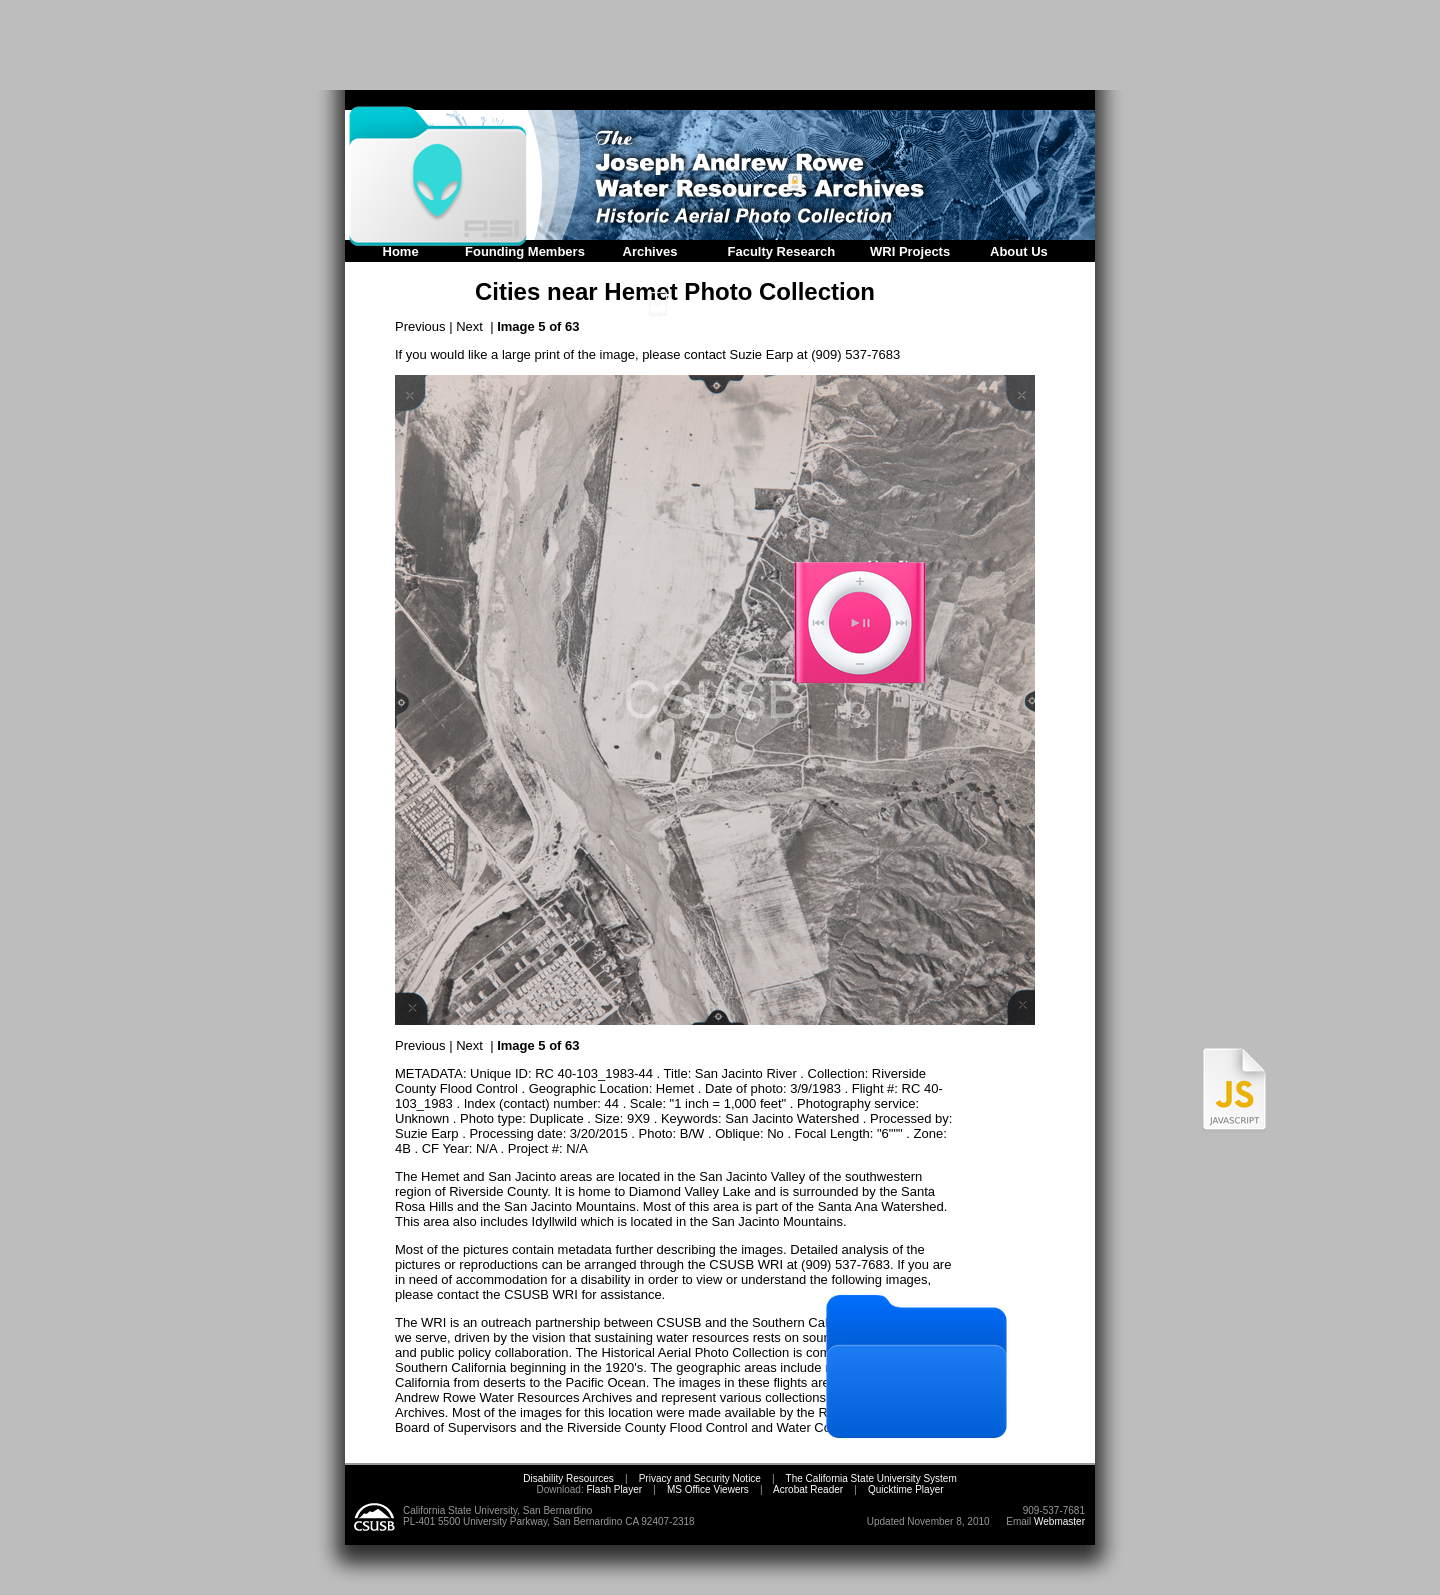  What do you see at coordinates (795, 182) in the screenshot?
I see `indicates a PGP-encrypted file` at bounding box center [795, 182].